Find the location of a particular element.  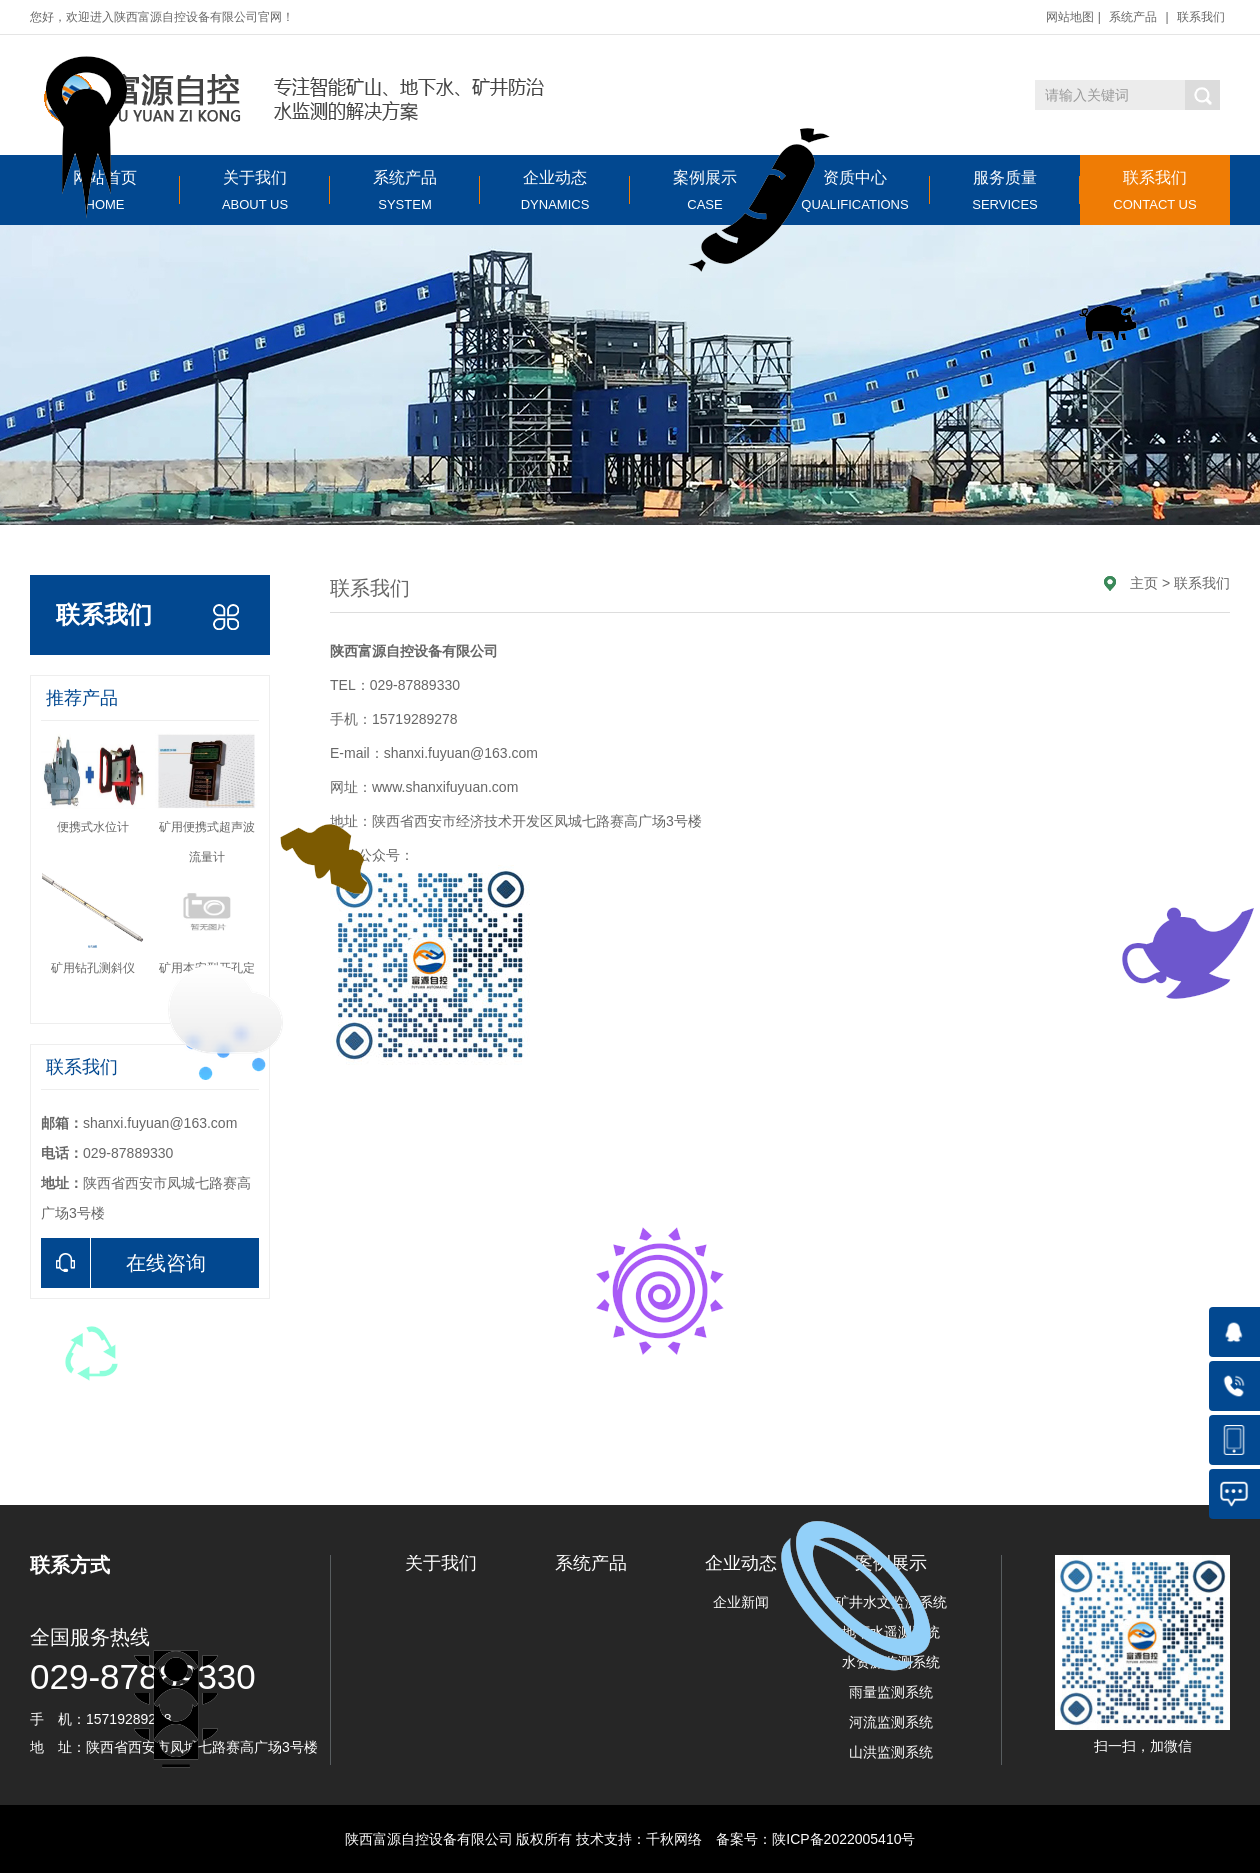

select Belgium as country or region is located at coordinates (324, 859).